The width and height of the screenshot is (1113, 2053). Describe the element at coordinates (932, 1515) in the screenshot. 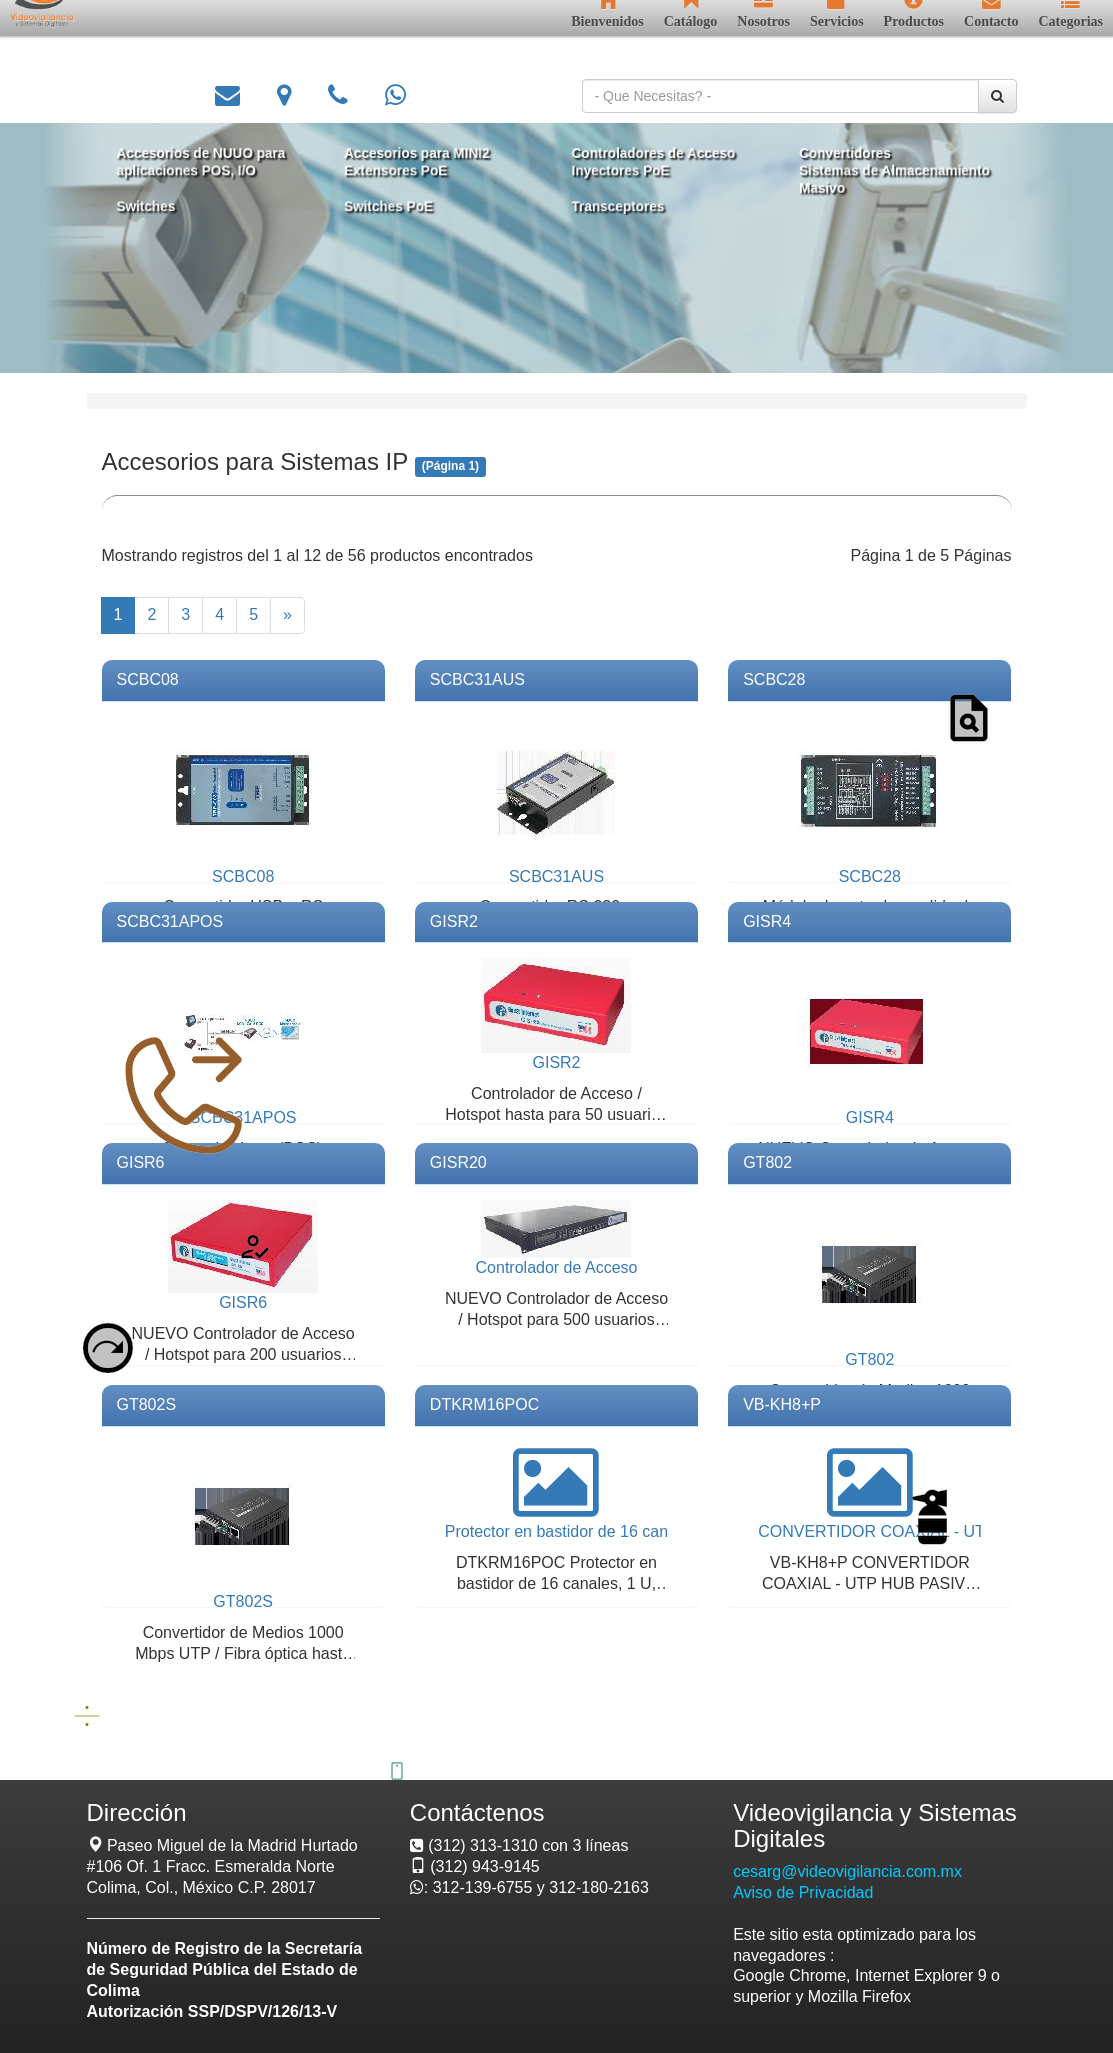

I see `locate fire safety equipment` at that location.